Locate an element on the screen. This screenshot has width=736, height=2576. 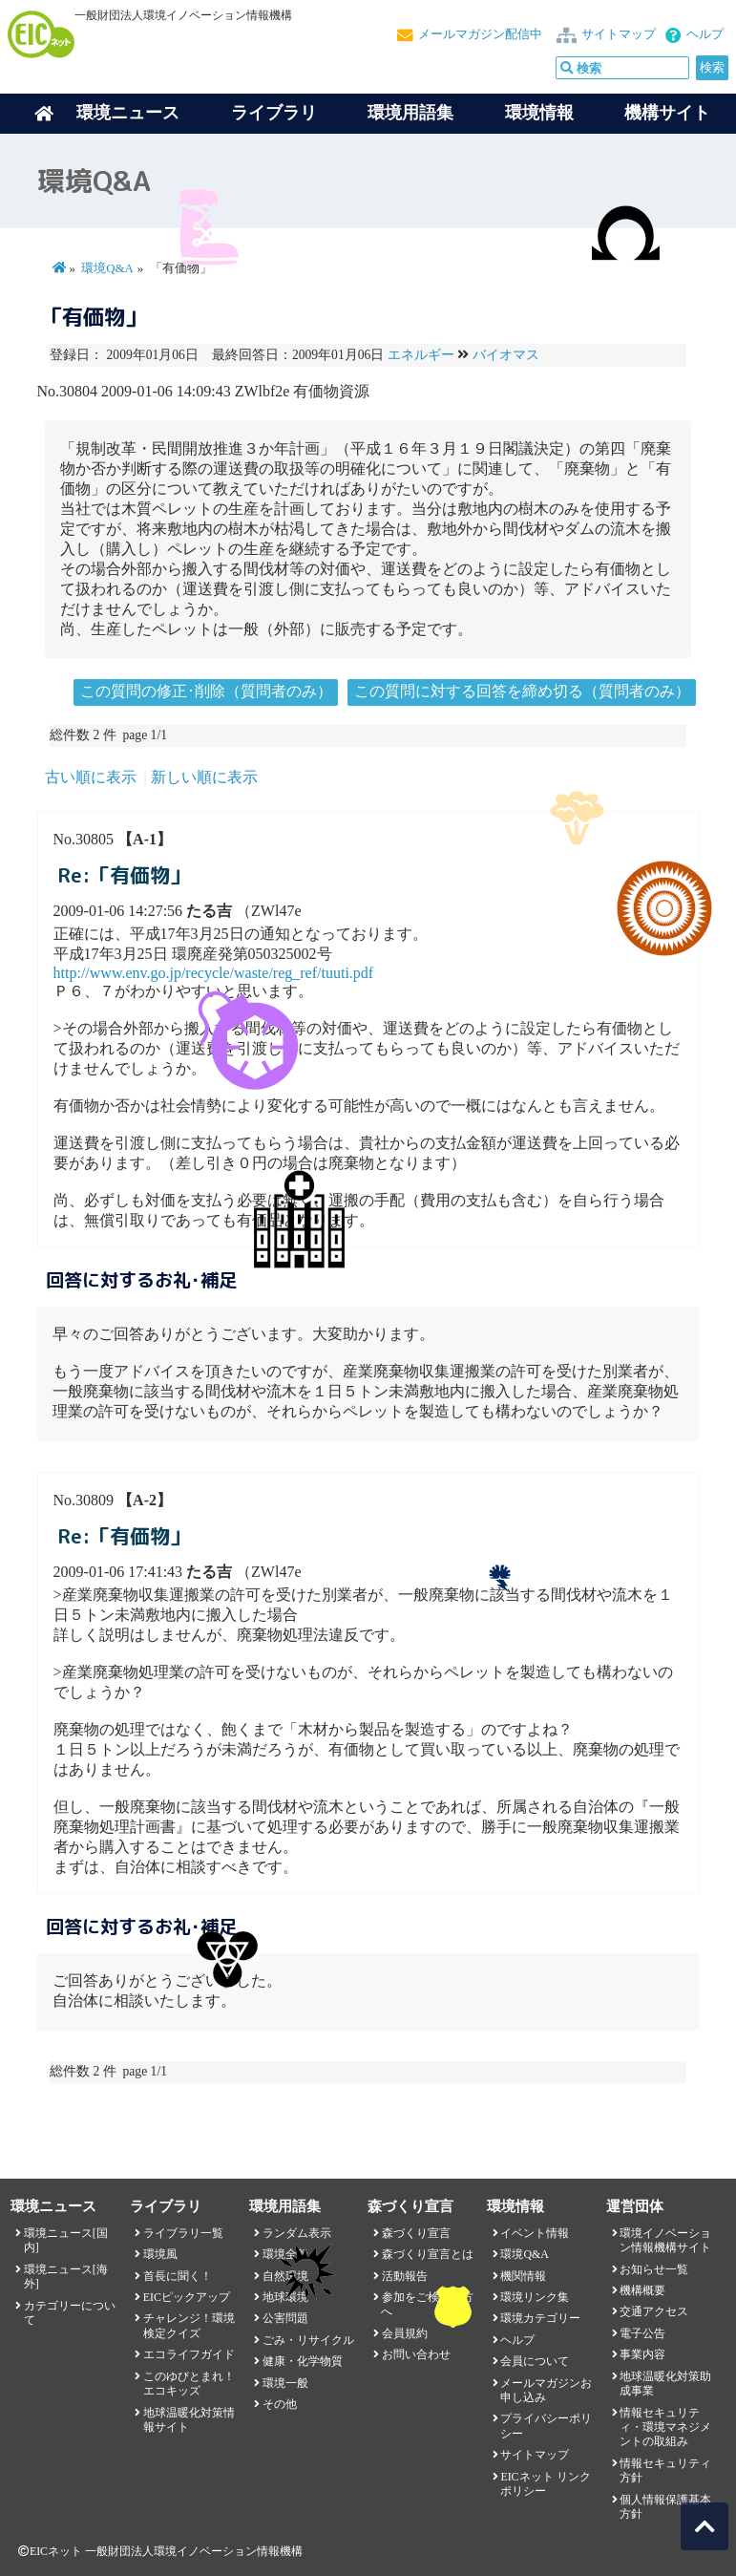
indicates an eclipse or celestial event in a game is located at coordinates (306, 2271).